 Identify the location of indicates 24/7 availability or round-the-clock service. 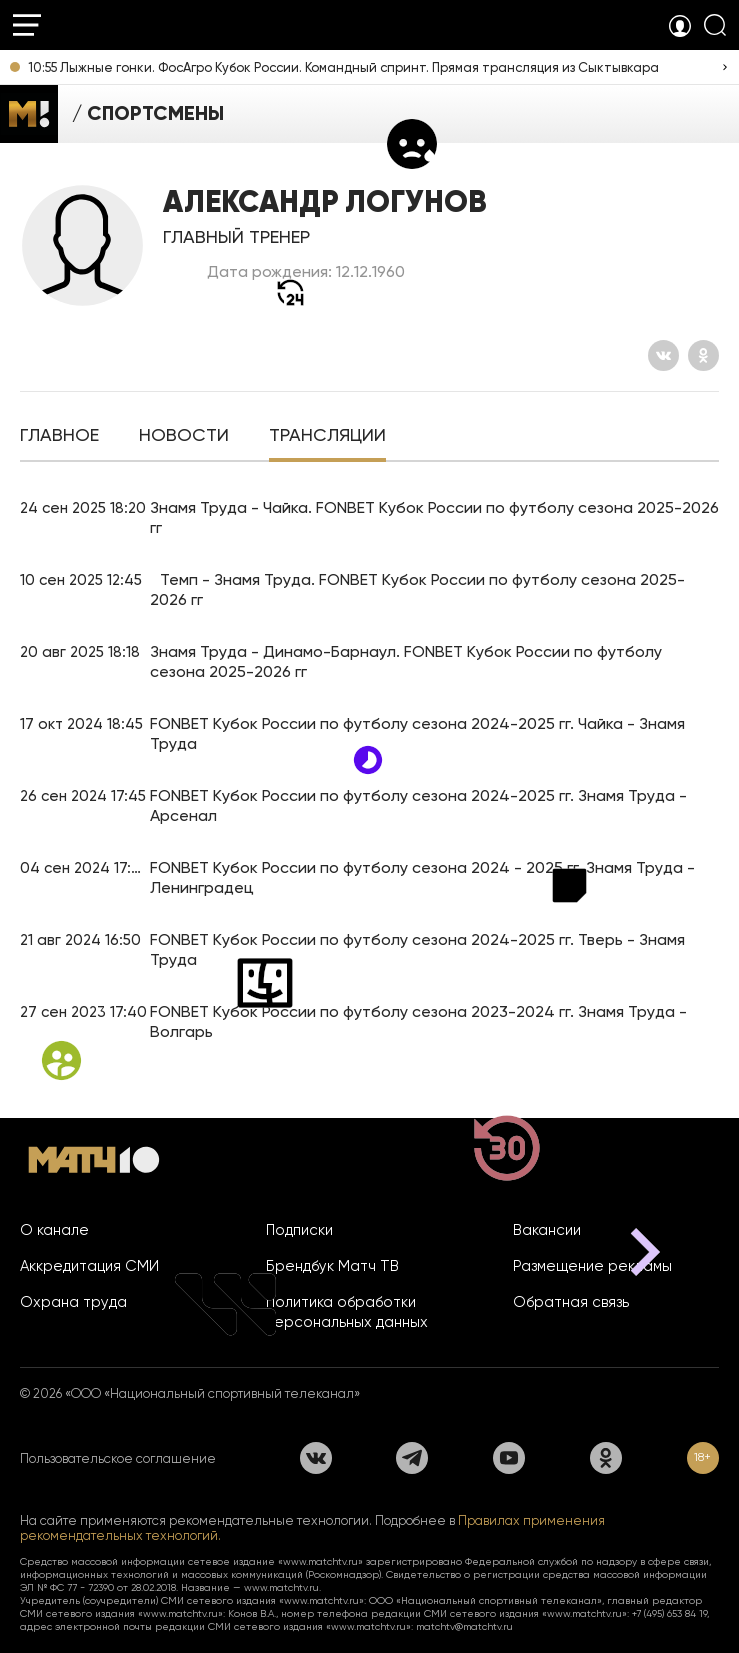
(290, 292).